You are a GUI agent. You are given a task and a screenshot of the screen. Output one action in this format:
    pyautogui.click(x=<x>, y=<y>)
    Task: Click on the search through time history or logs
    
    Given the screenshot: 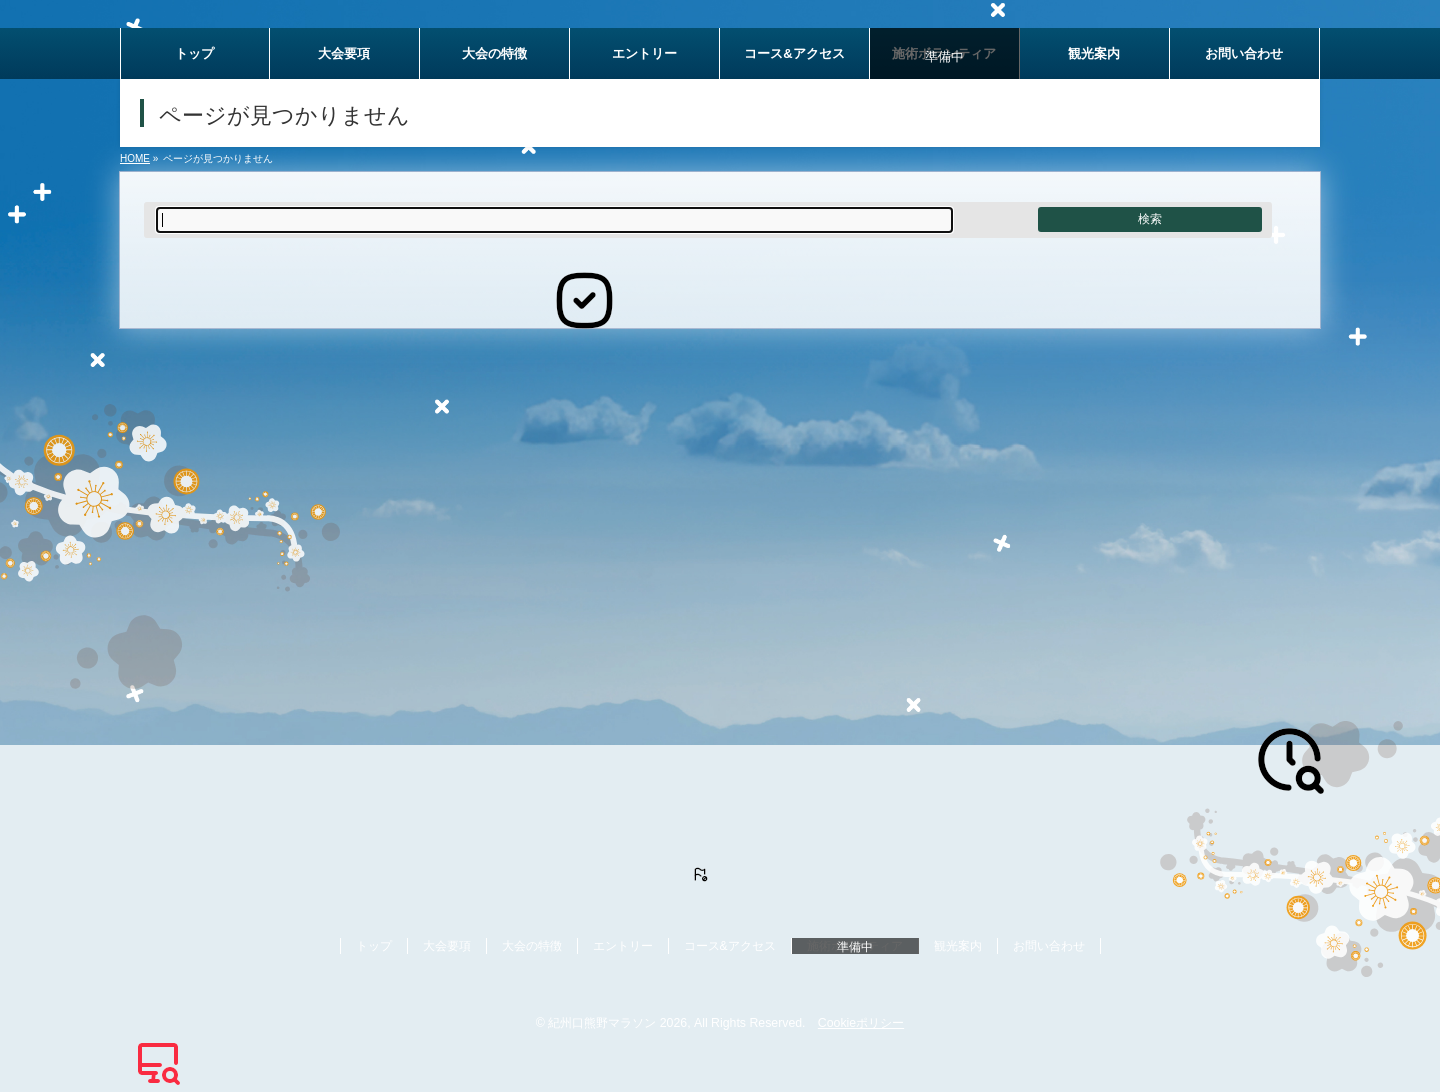 What is the action you would take?
    pyautogui.click(x=1289, y=759)
    